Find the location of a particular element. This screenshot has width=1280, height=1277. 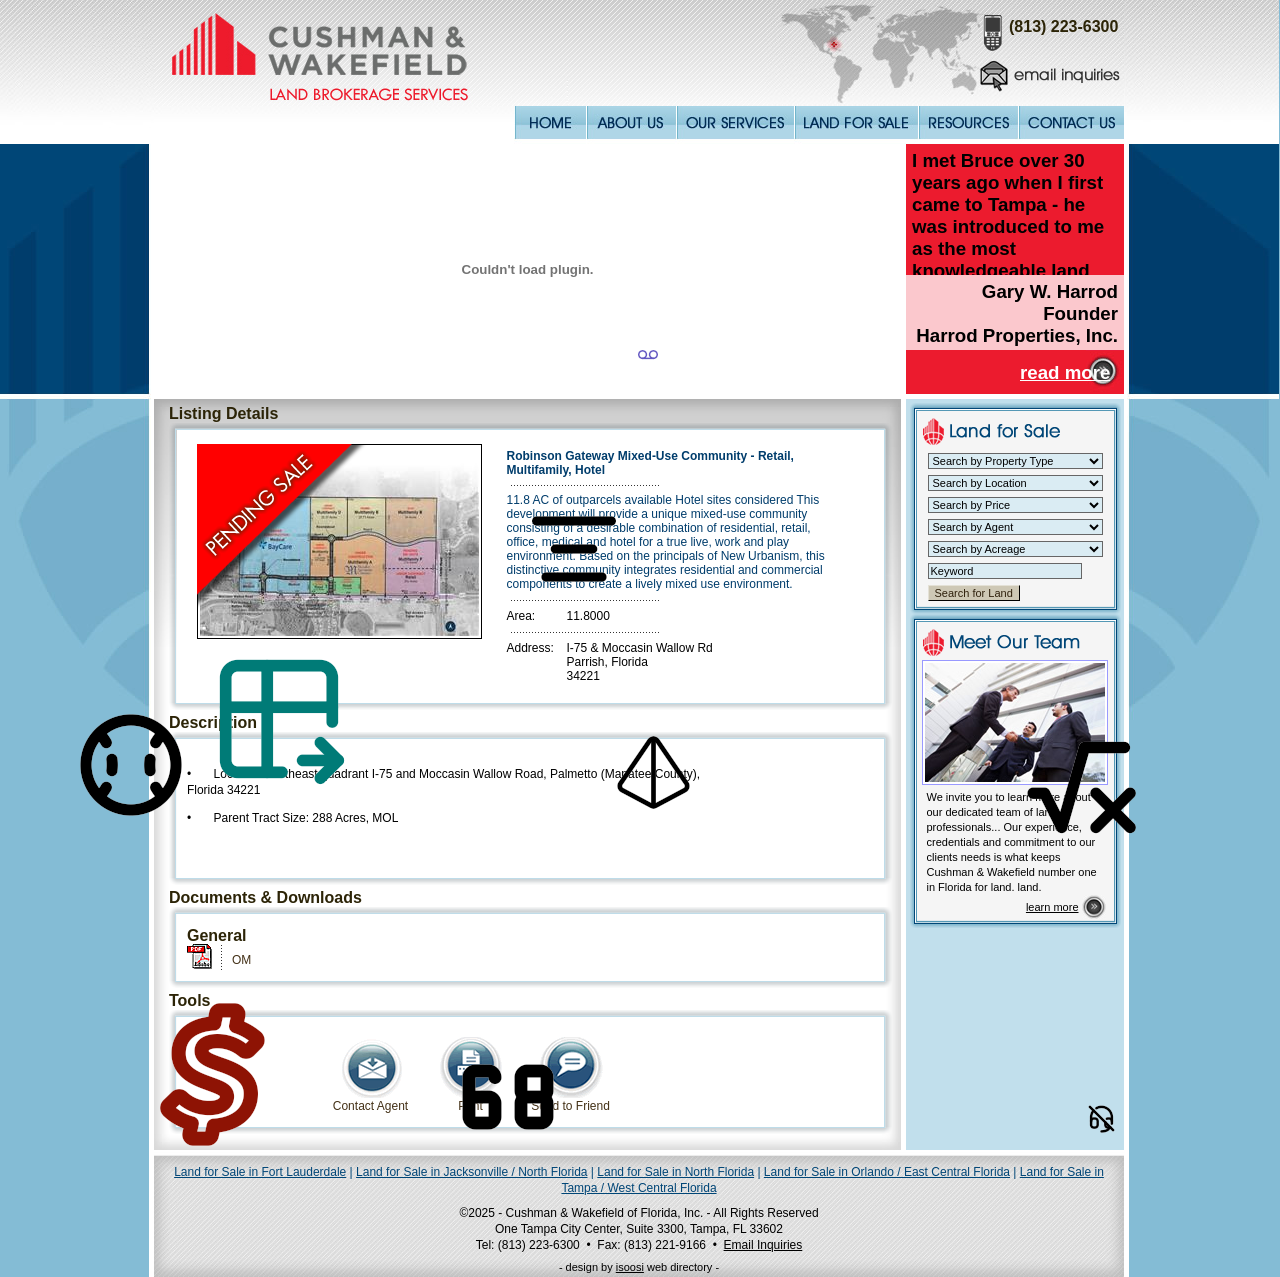

access calculator or math functions is located at coordinates (1084, 787).